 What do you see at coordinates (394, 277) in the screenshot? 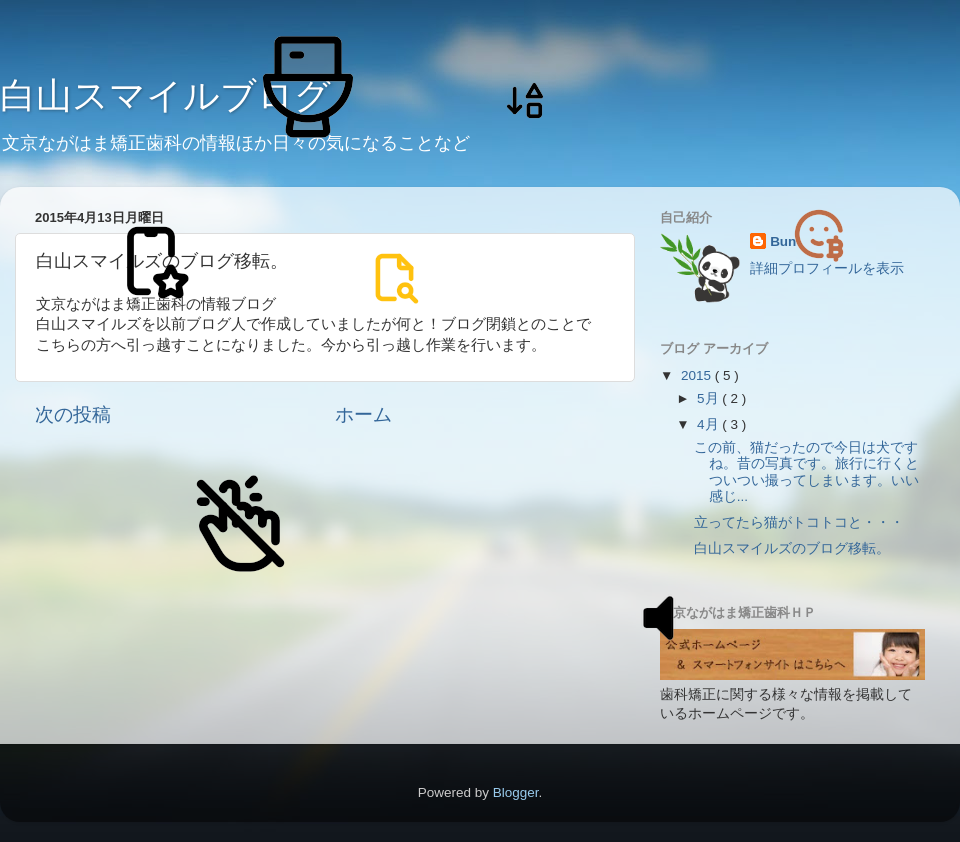
I see `search within a document` at bounding box center [394, 277].